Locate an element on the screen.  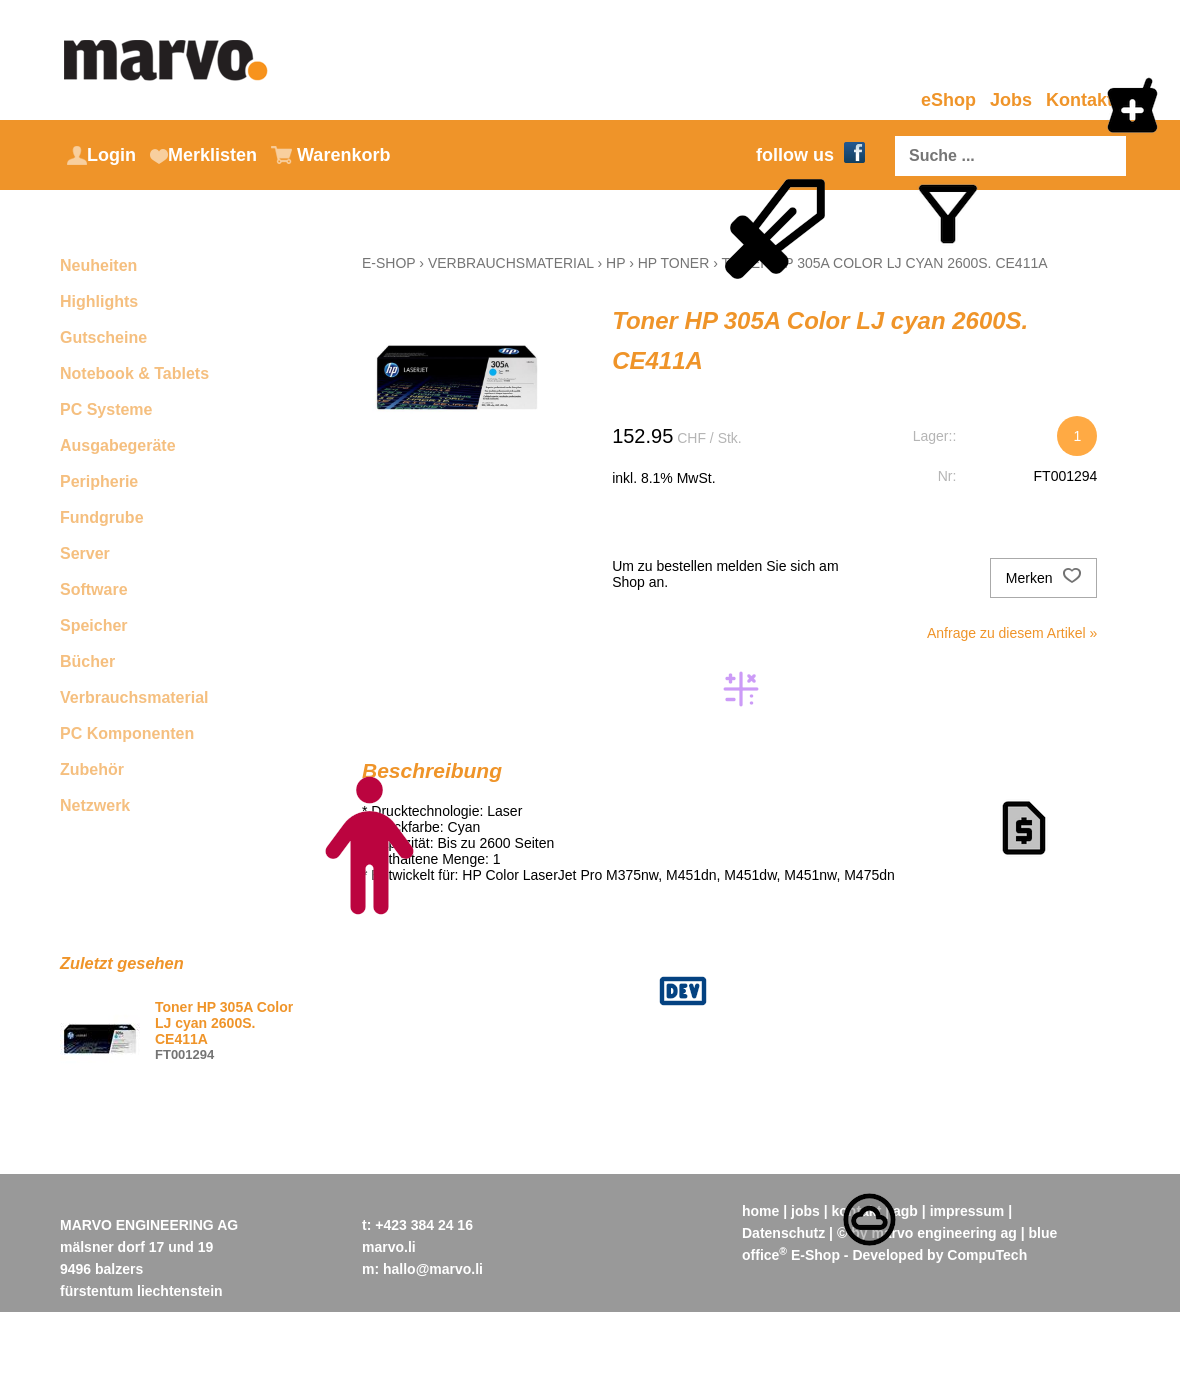
filter or sort content is located at coordinates (948, 214).